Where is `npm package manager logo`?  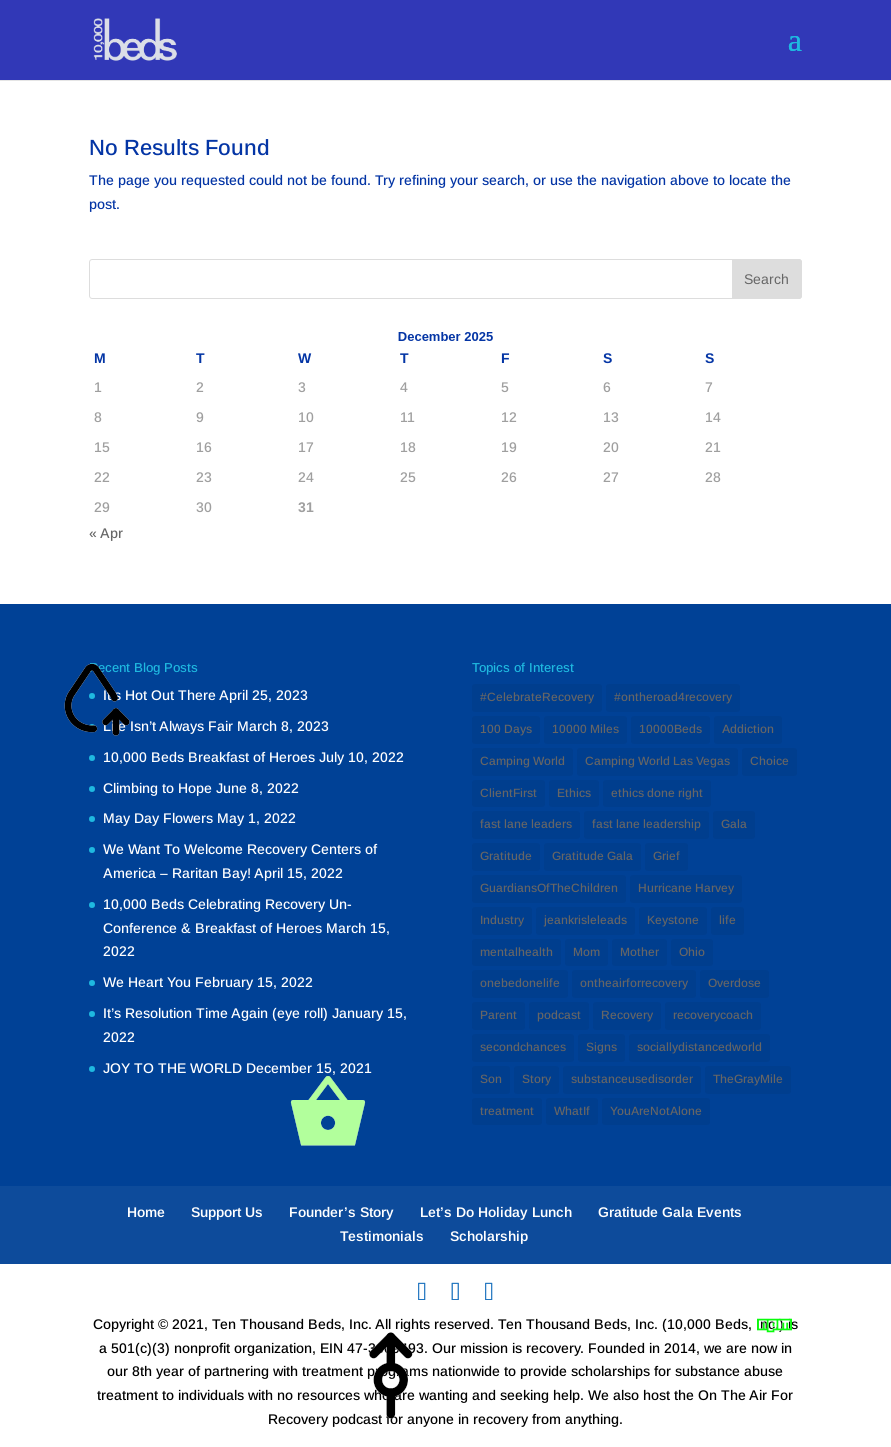
npm package manager logo is located at coordinates (774, 1325).